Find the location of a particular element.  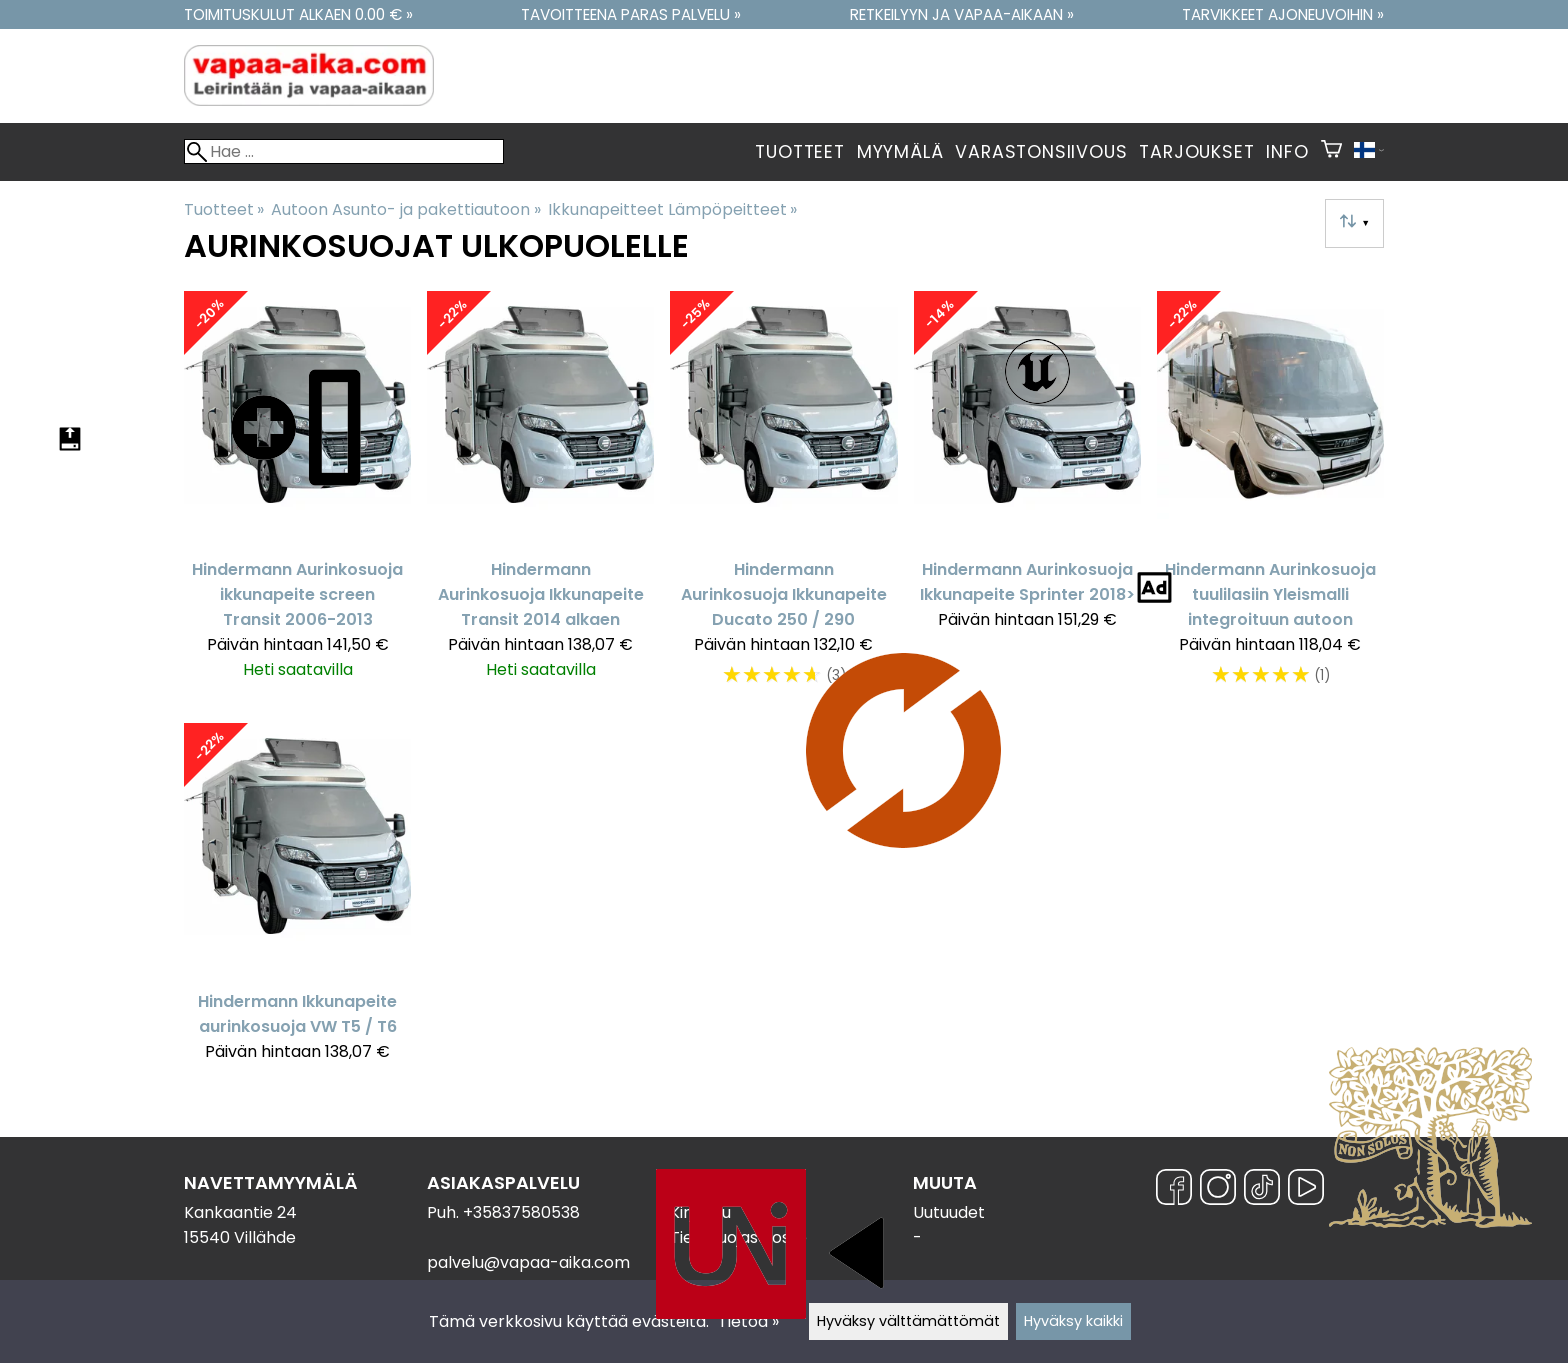

open MLflow machine learning platform is located at coordinates (903, 750).